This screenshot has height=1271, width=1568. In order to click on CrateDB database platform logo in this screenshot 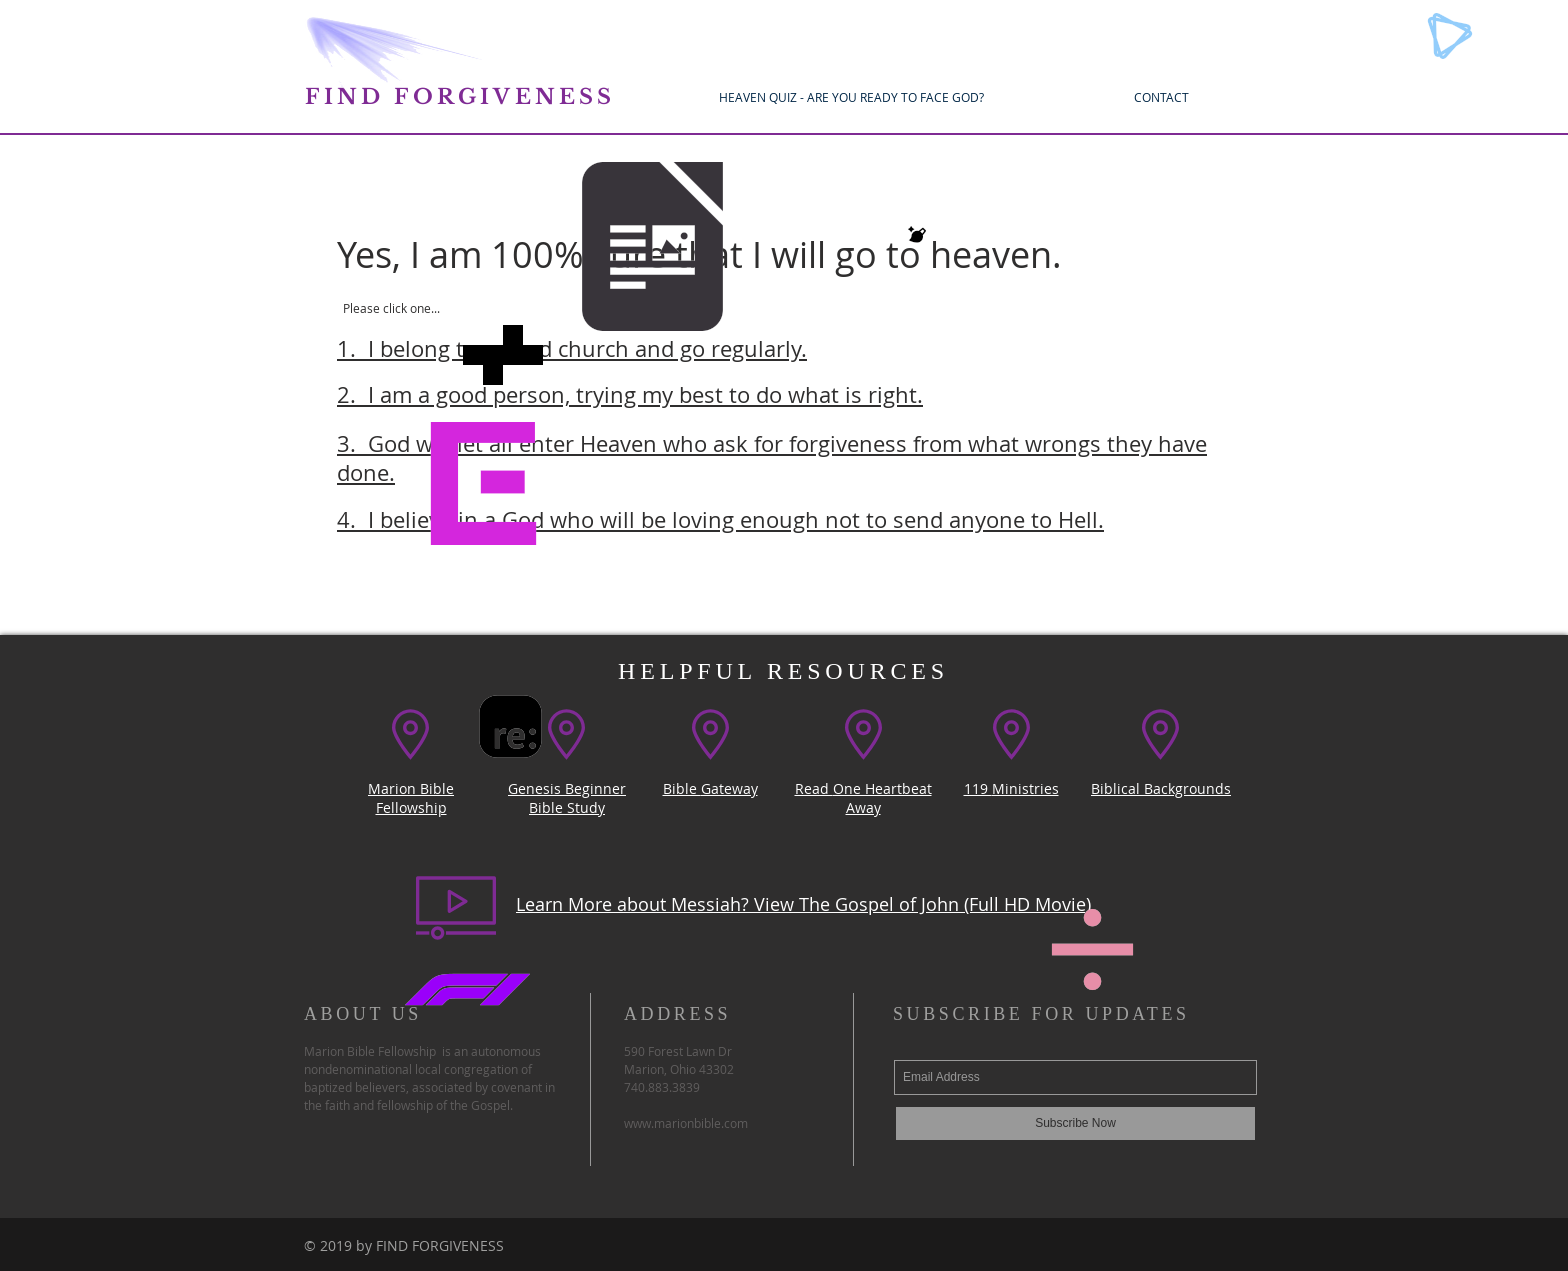, I will do `click(503, 355)`.